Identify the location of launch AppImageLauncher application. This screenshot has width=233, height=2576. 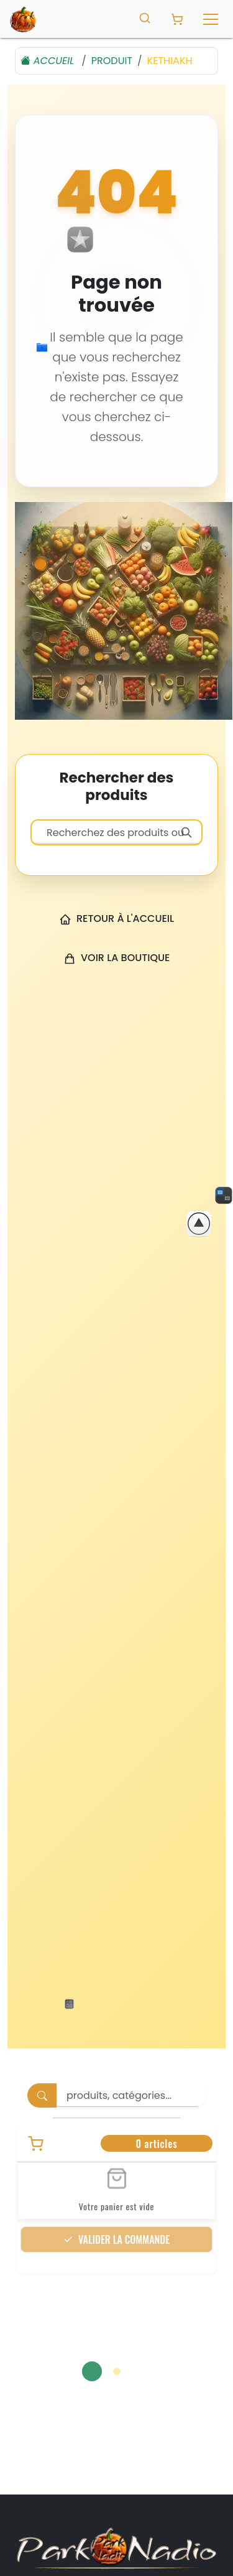
(199, 1224).